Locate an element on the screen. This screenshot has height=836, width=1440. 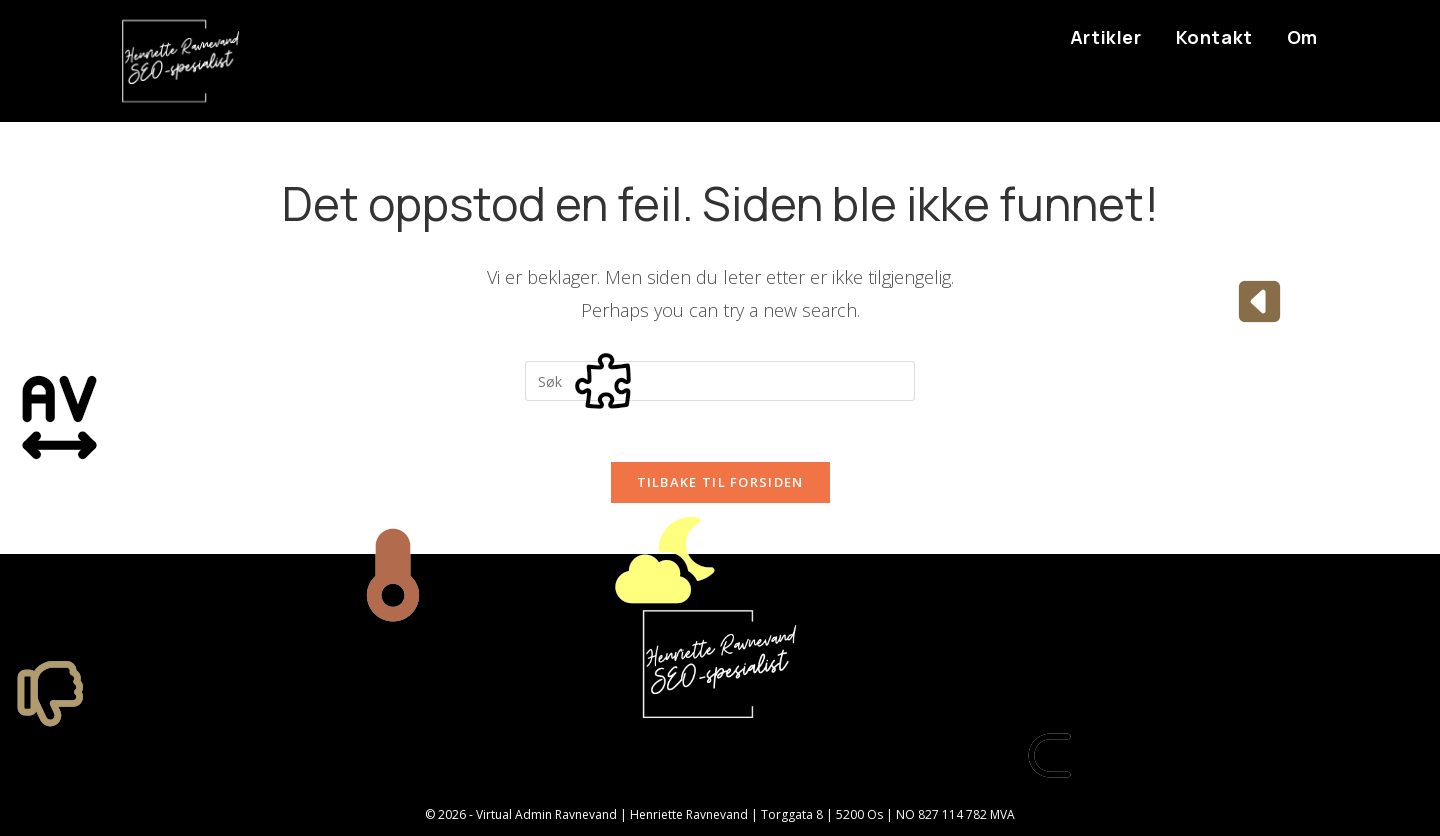
indicates nighttime or evening weather conditions is located at coordinates (664, 560).